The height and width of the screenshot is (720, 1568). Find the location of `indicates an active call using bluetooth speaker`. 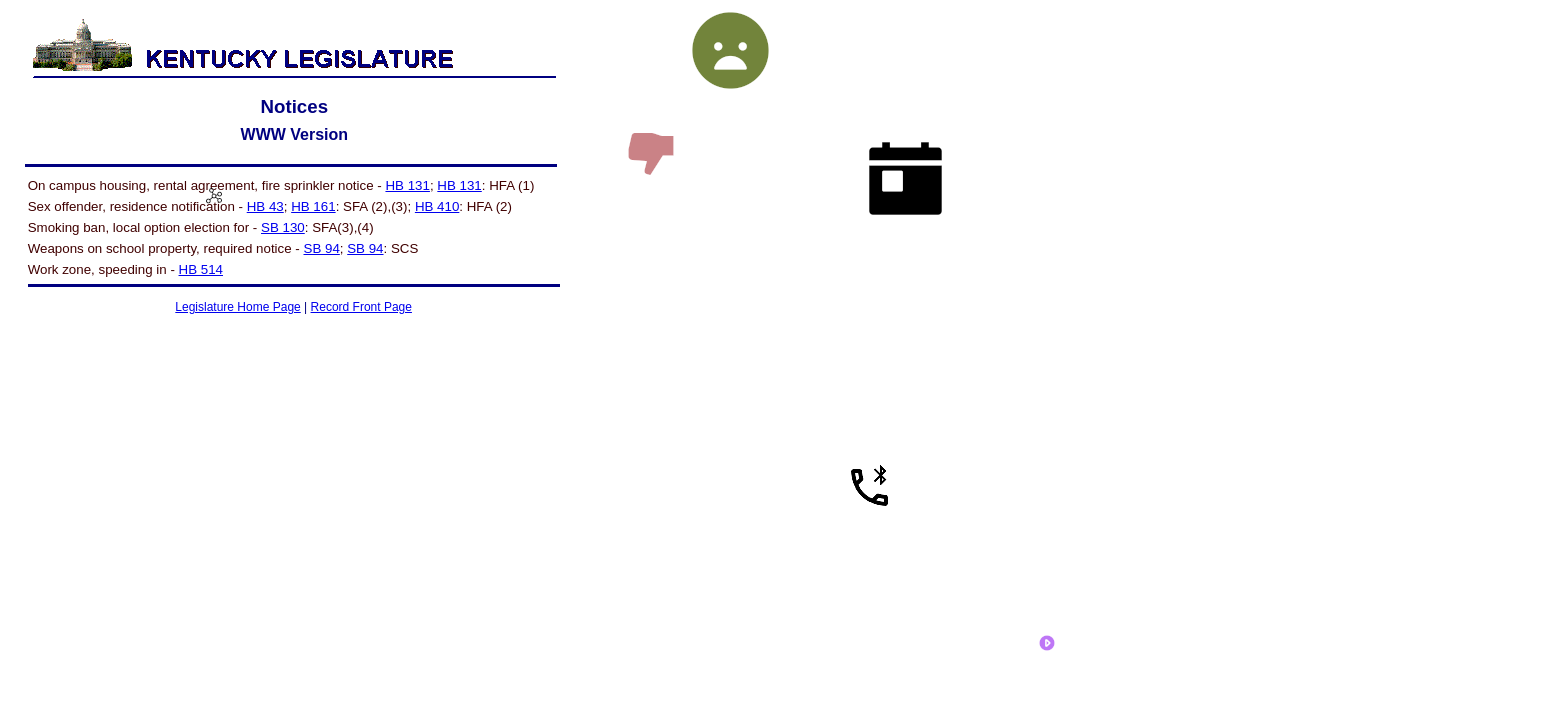

indicates an active call using bluetooth speaker is located at coordinates (869, 487).